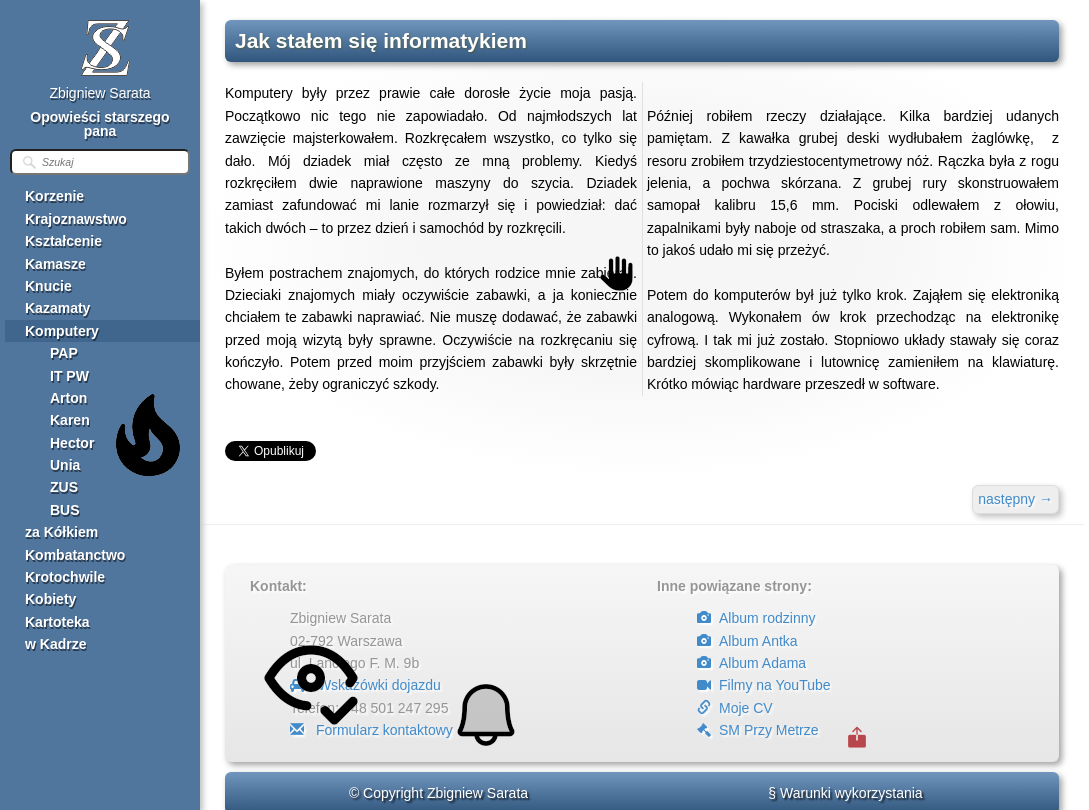  Describe the element at coordinates (311, 678) in the screenshot. I see `mark item as viewed or read` at that location.